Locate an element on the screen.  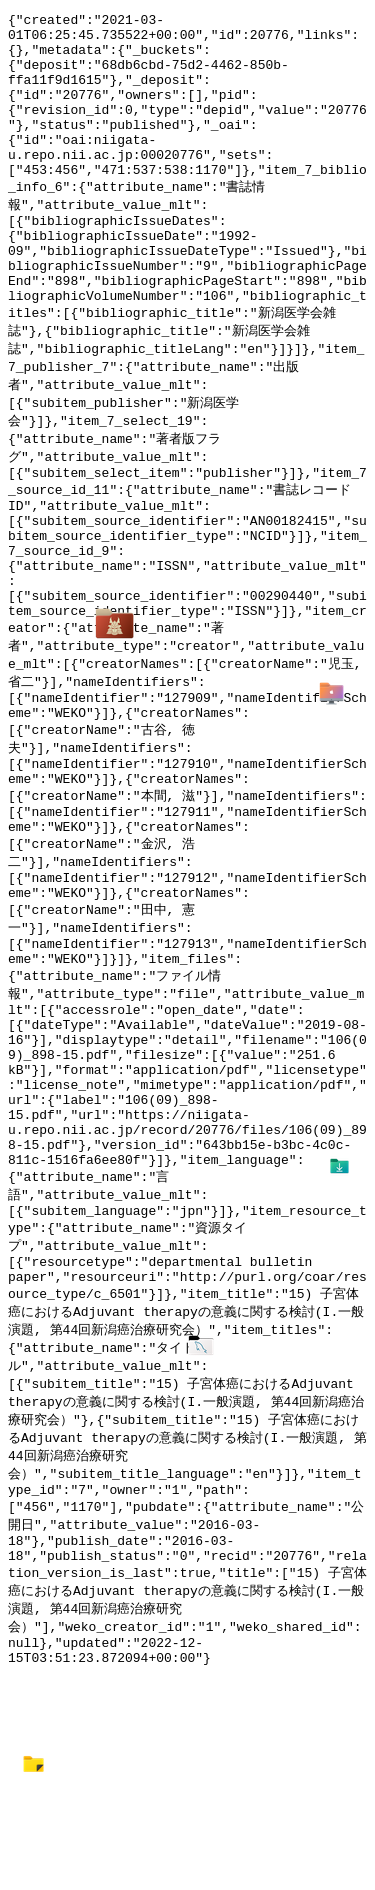
open sticky notes folder is located at coordinates (33, 1764).